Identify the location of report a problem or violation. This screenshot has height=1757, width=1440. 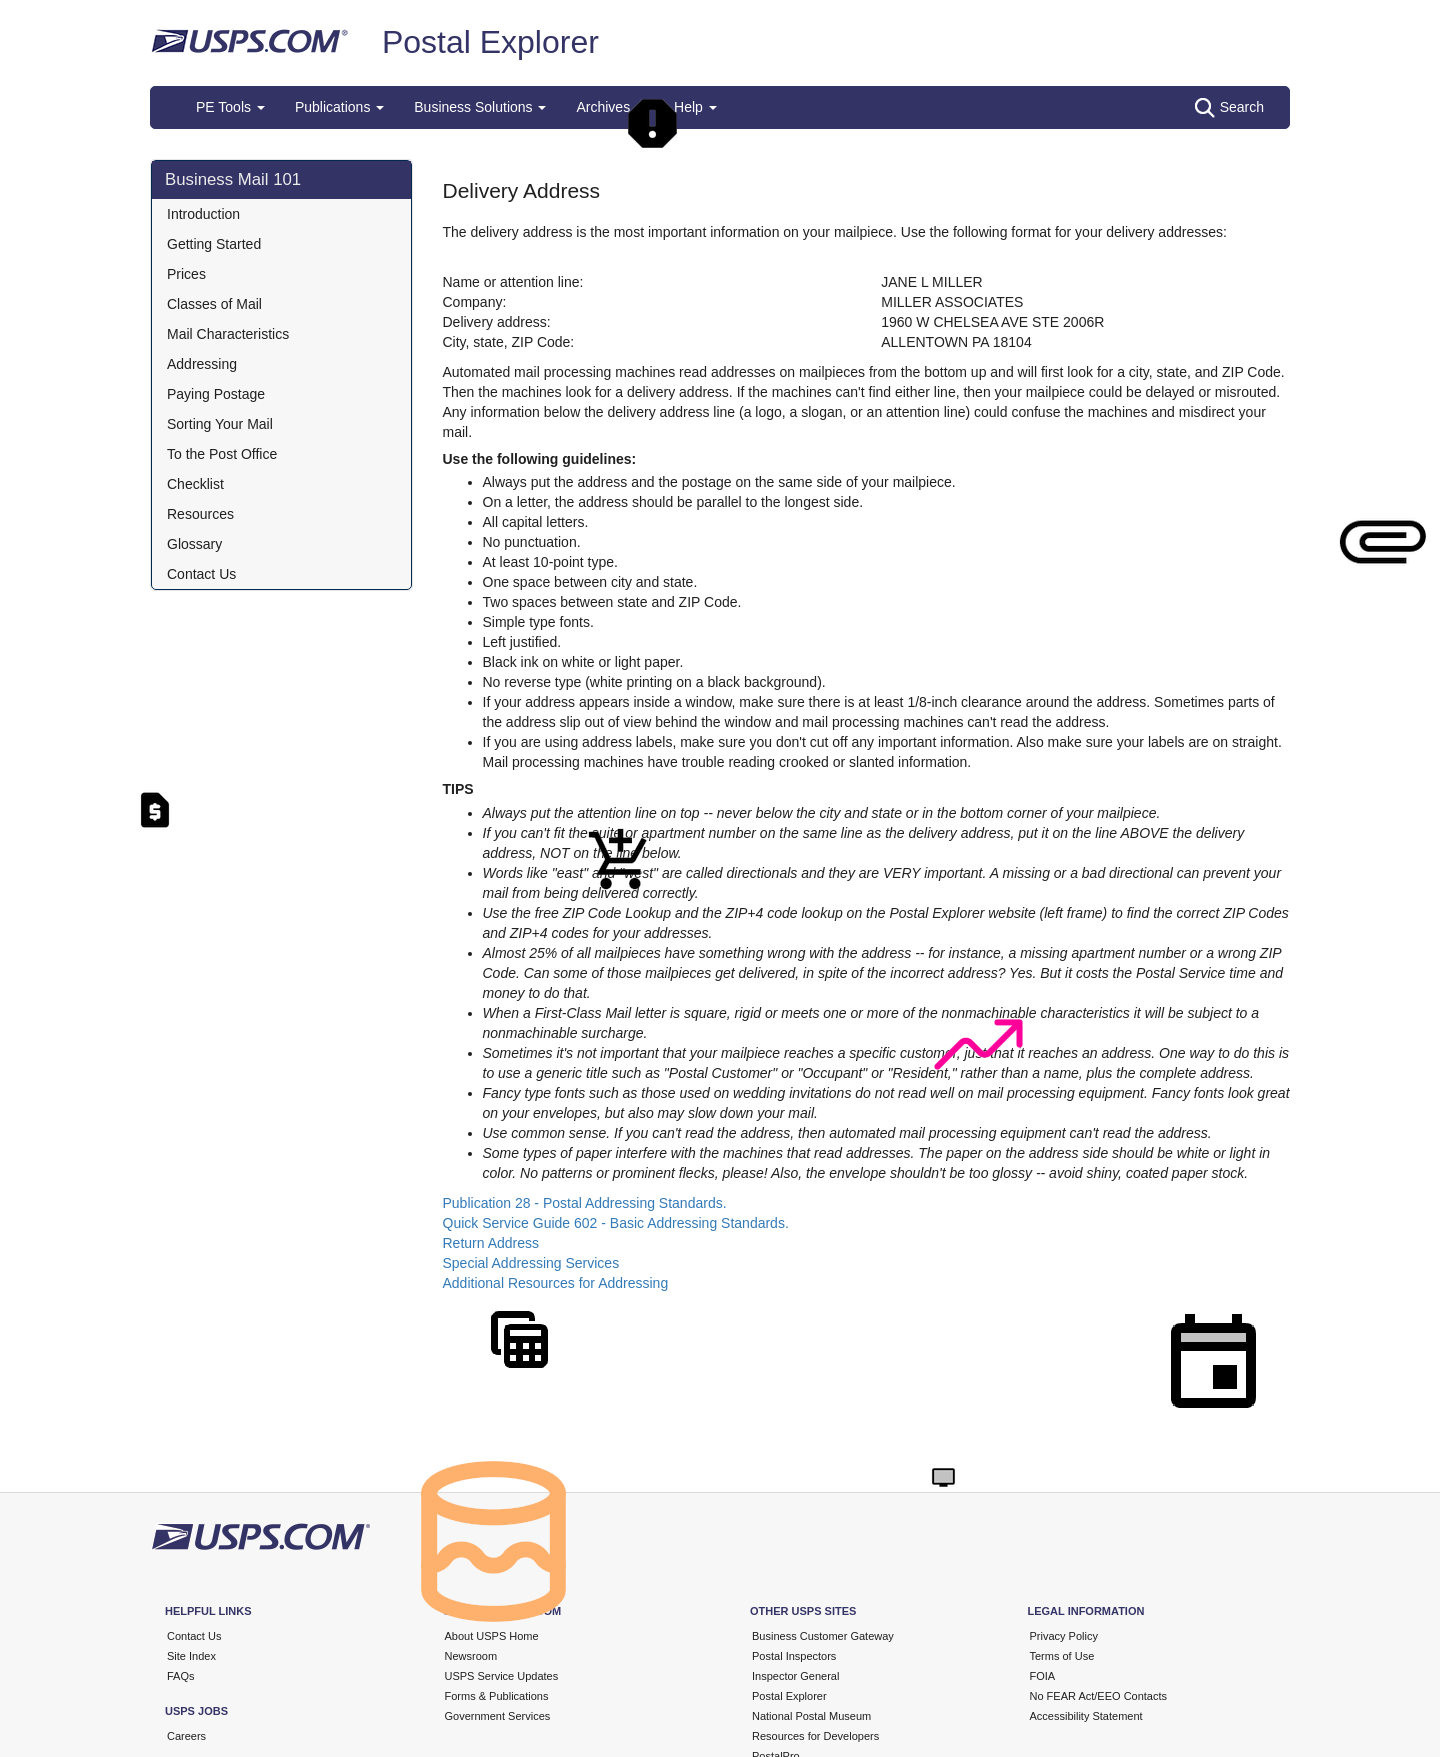
(652, 123).